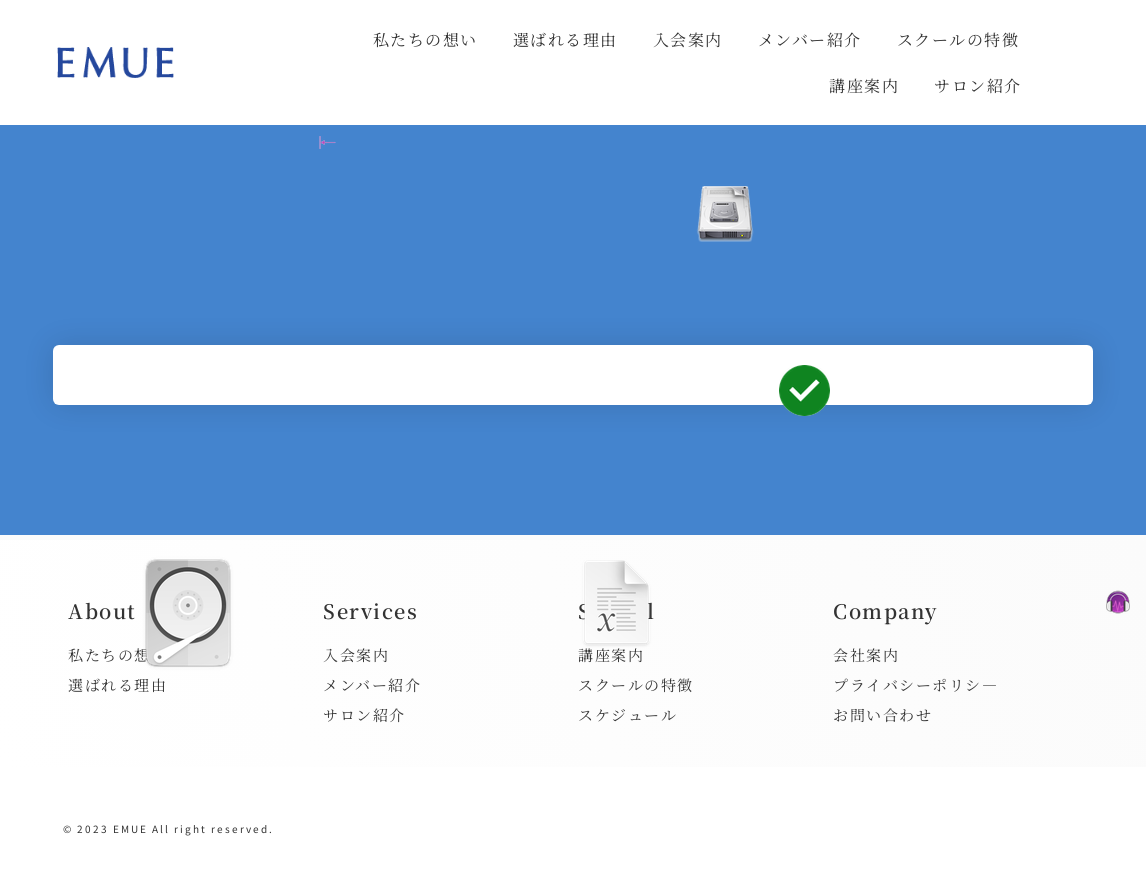 This screenshot has width=1146, height=895. Describe the element at coordinates (1118, 602) in the screenshot. I see `audio output device connected` at that location.